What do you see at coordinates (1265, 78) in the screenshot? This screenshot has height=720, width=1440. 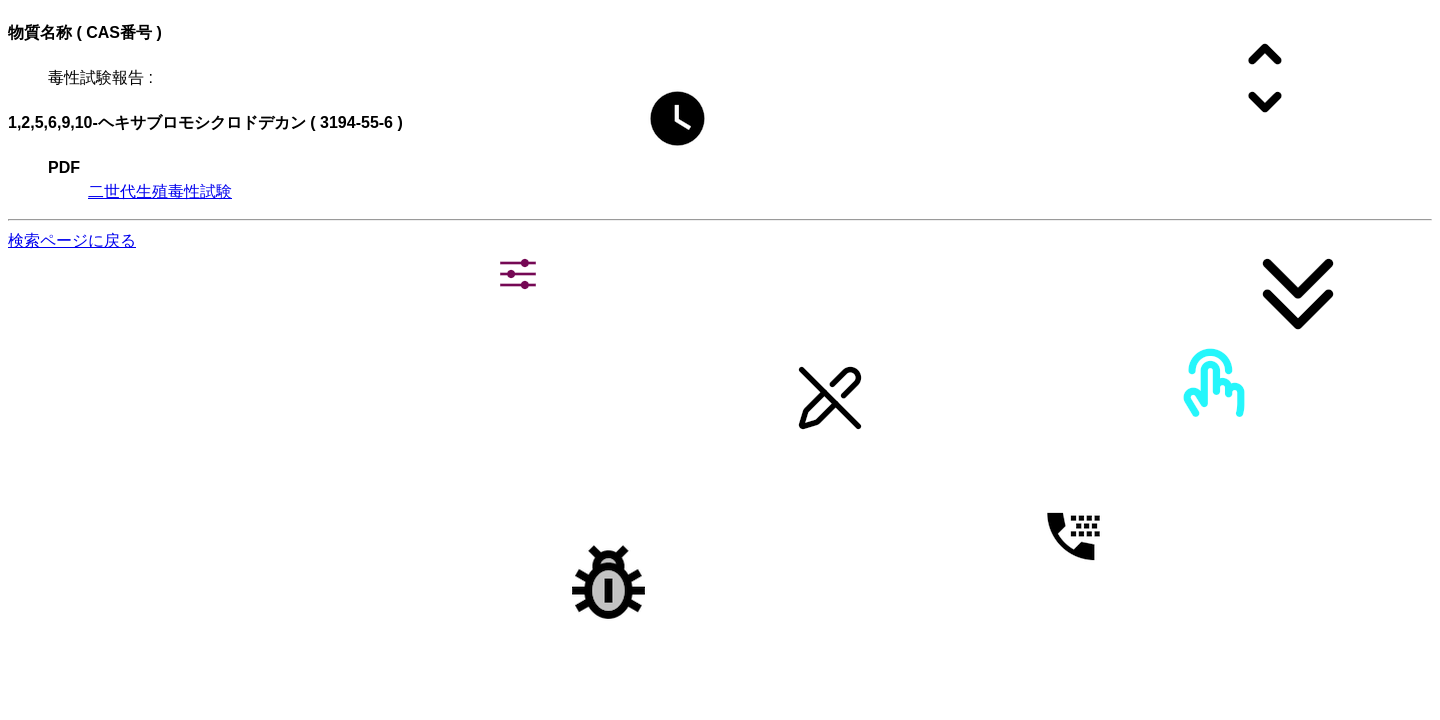 I see `expand to show more content` at bounding box center [1265, 78].